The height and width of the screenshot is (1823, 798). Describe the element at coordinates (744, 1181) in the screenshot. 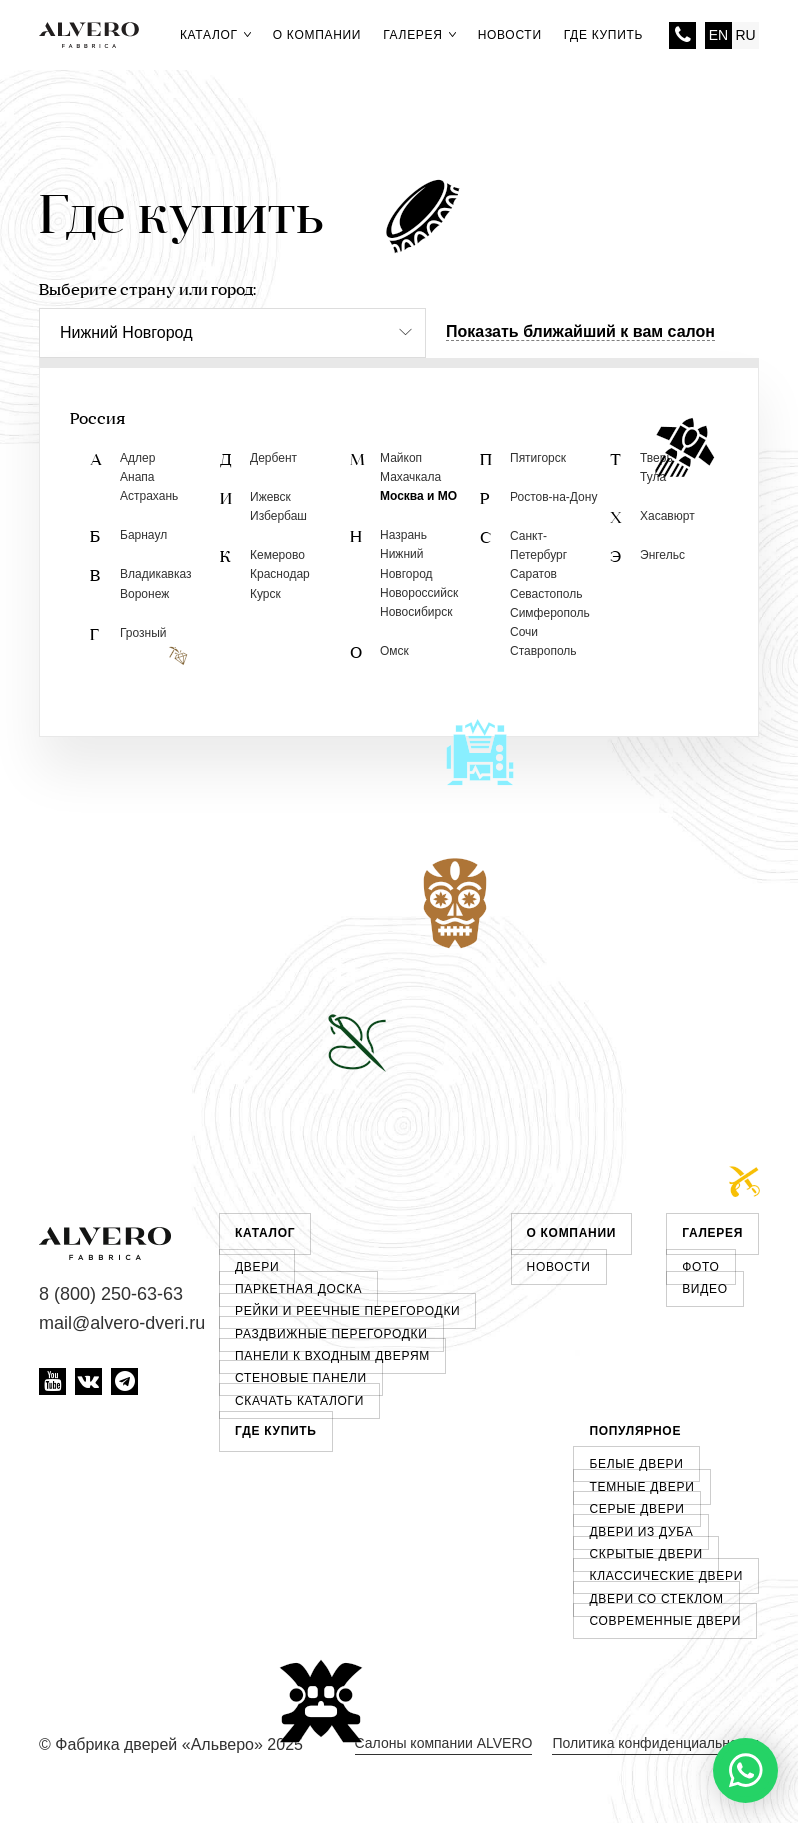

I see `access pirate or swashbuckler game mode` at that location.